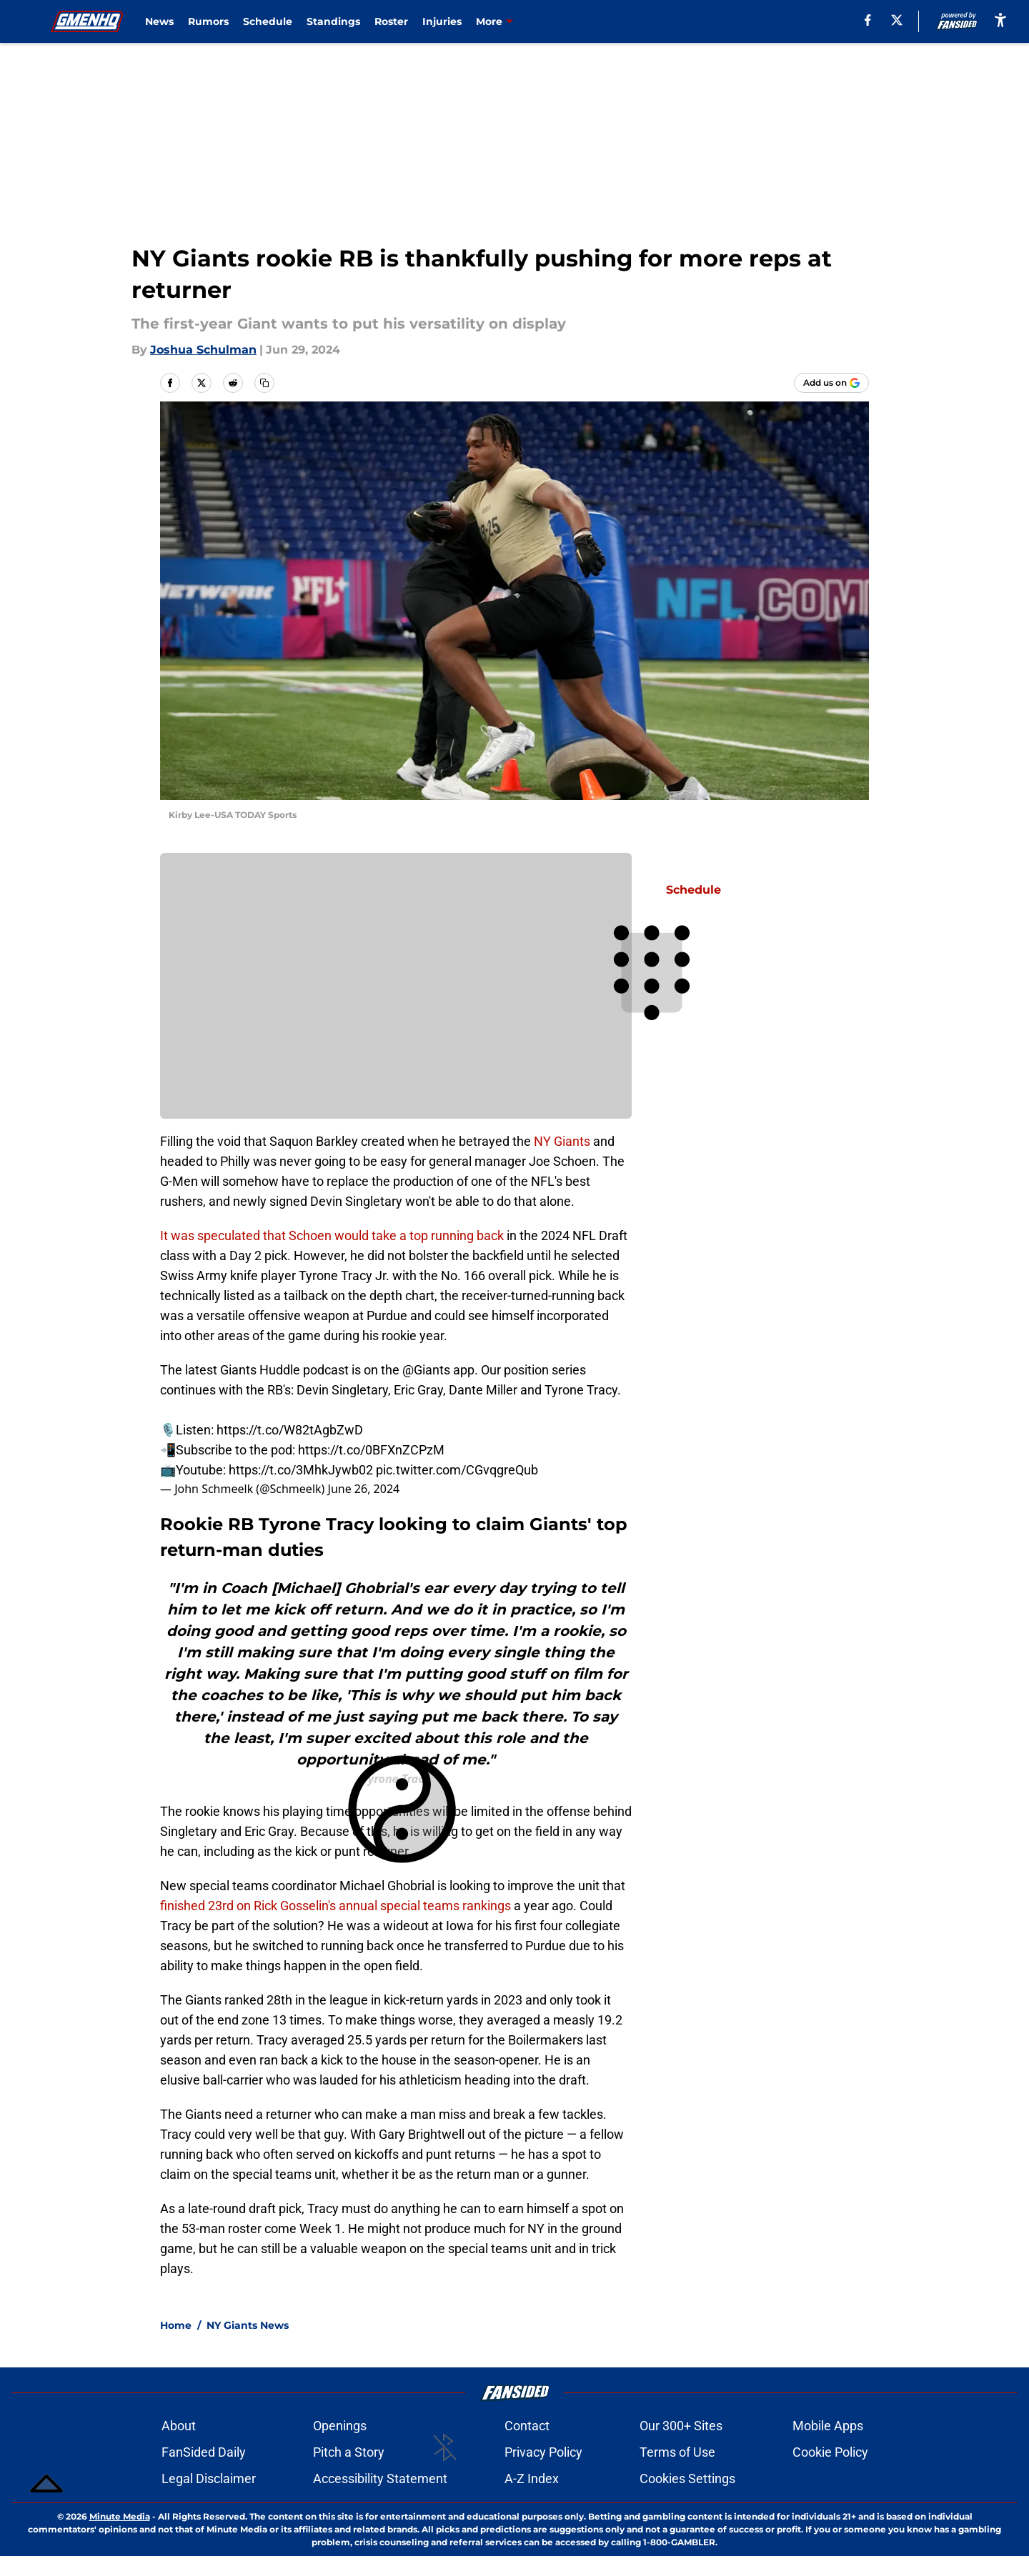 The height and width of the screenshot is (2576, 1029). I want to click on open numeric keypad for input, so click(652, 971).